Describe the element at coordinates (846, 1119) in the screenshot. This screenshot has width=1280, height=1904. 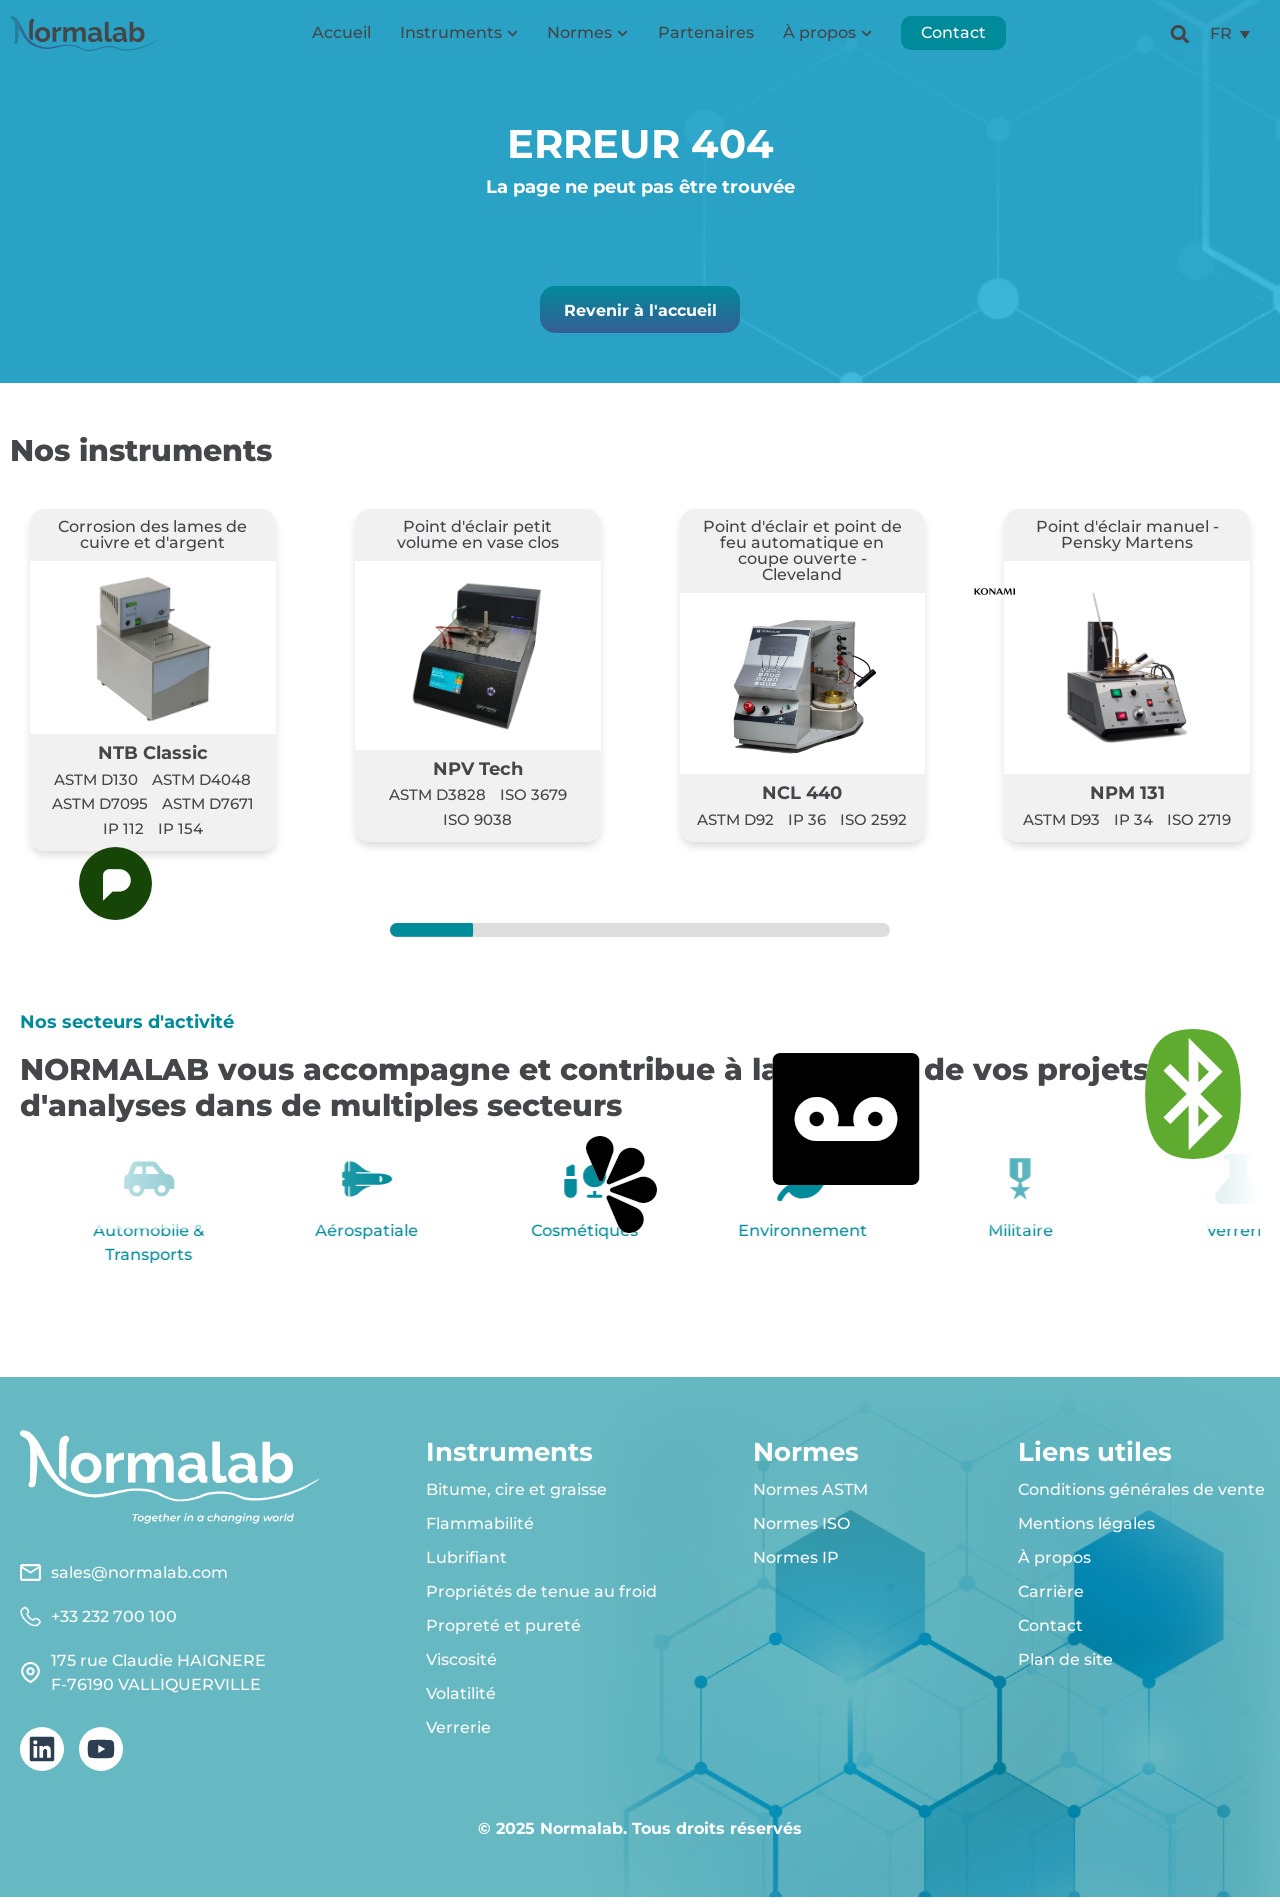
I see `play or access audio cassette content` at that location.